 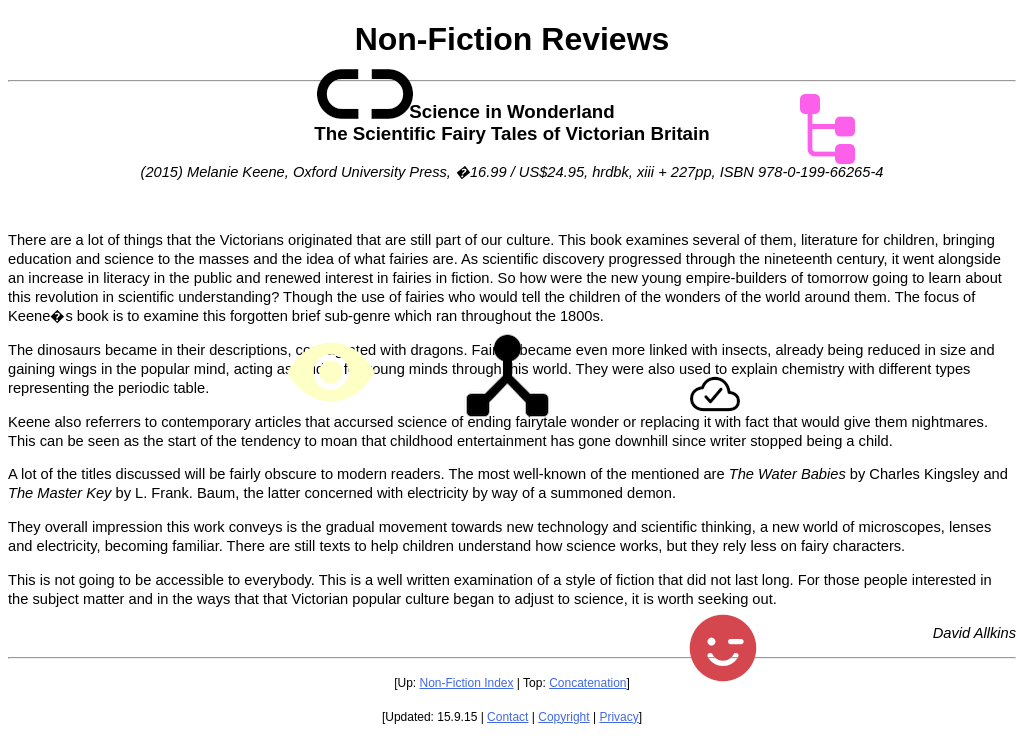 What do you see at coordinates (723, 648) in the screenshot?
I see `insert a winking emoji into your message` at bounding box center [723, 648].